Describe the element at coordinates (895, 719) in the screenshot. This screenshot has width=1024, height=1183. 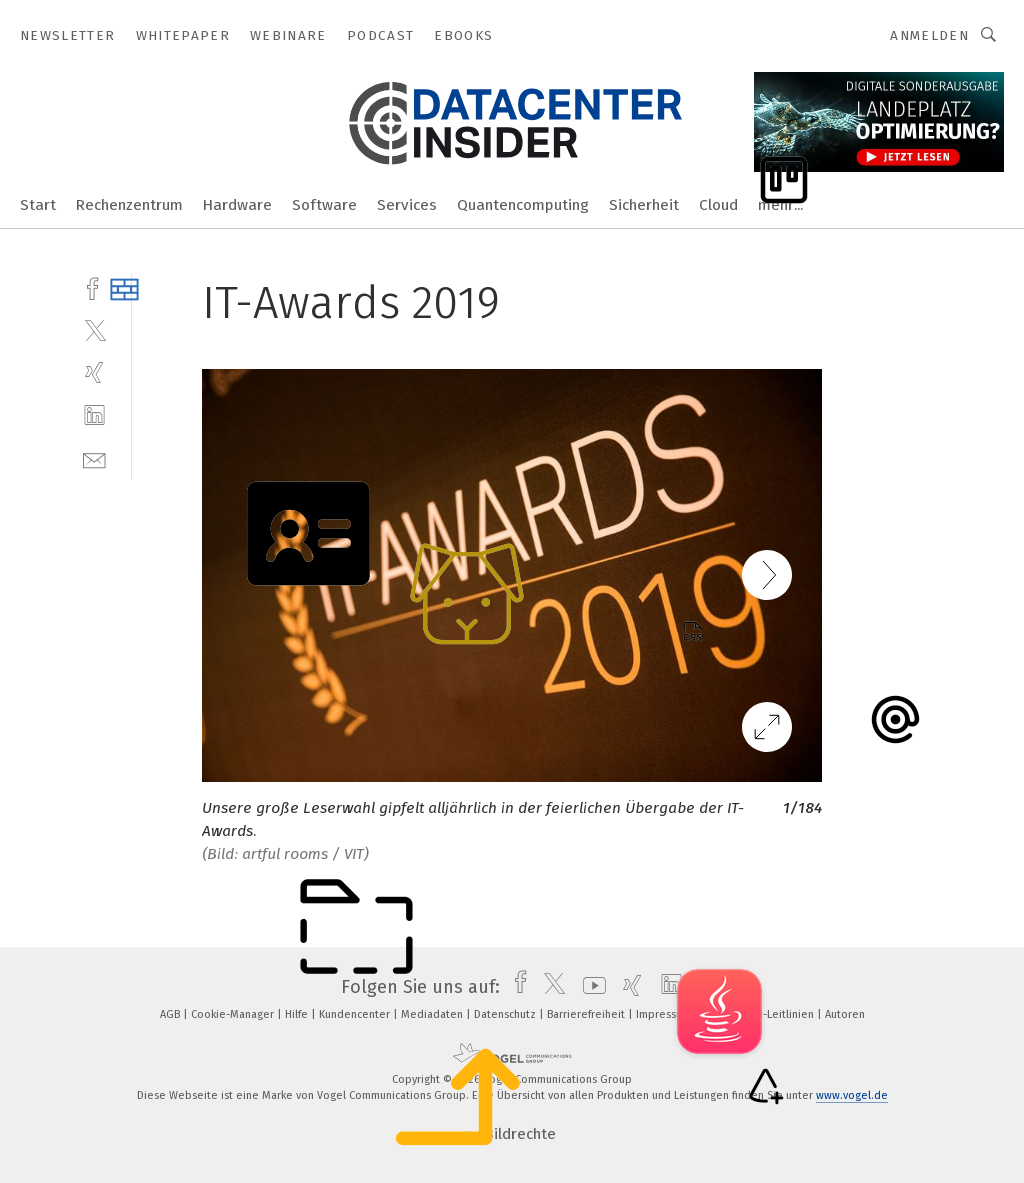
I see `mailgun email service integration` at that location.